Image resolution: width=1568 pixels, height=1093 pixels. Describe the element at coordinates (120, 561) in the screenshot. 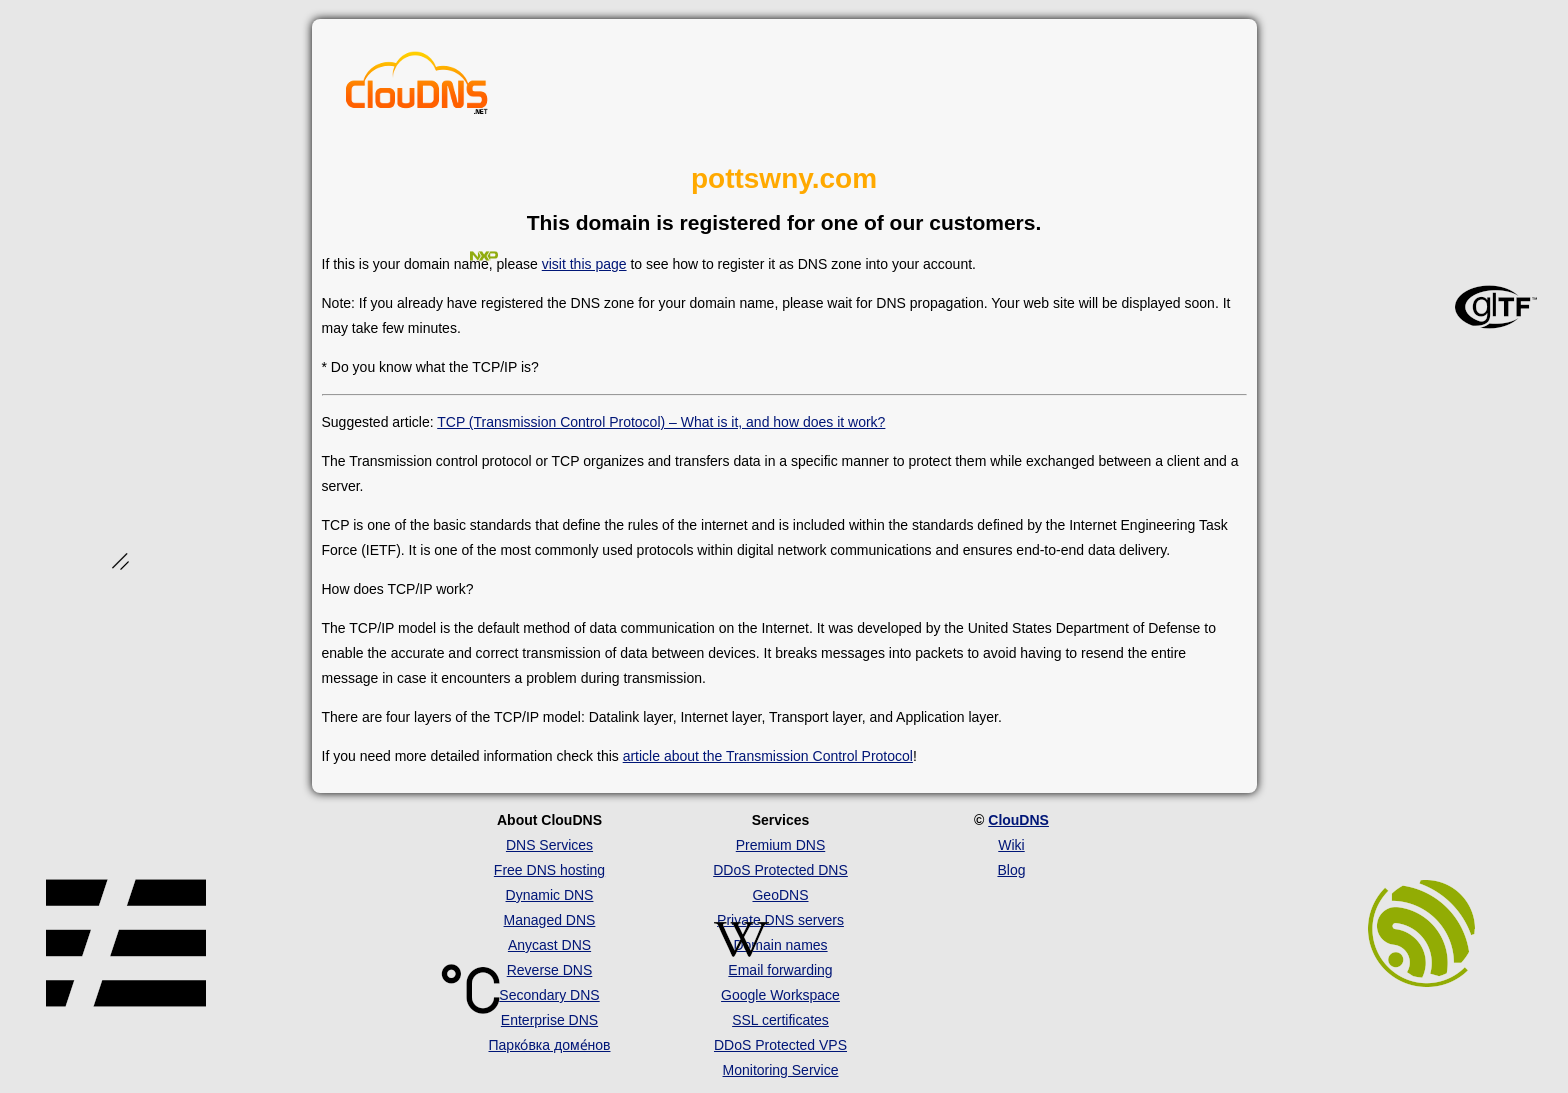

I see `shadcn/ui component library logo` at that location.